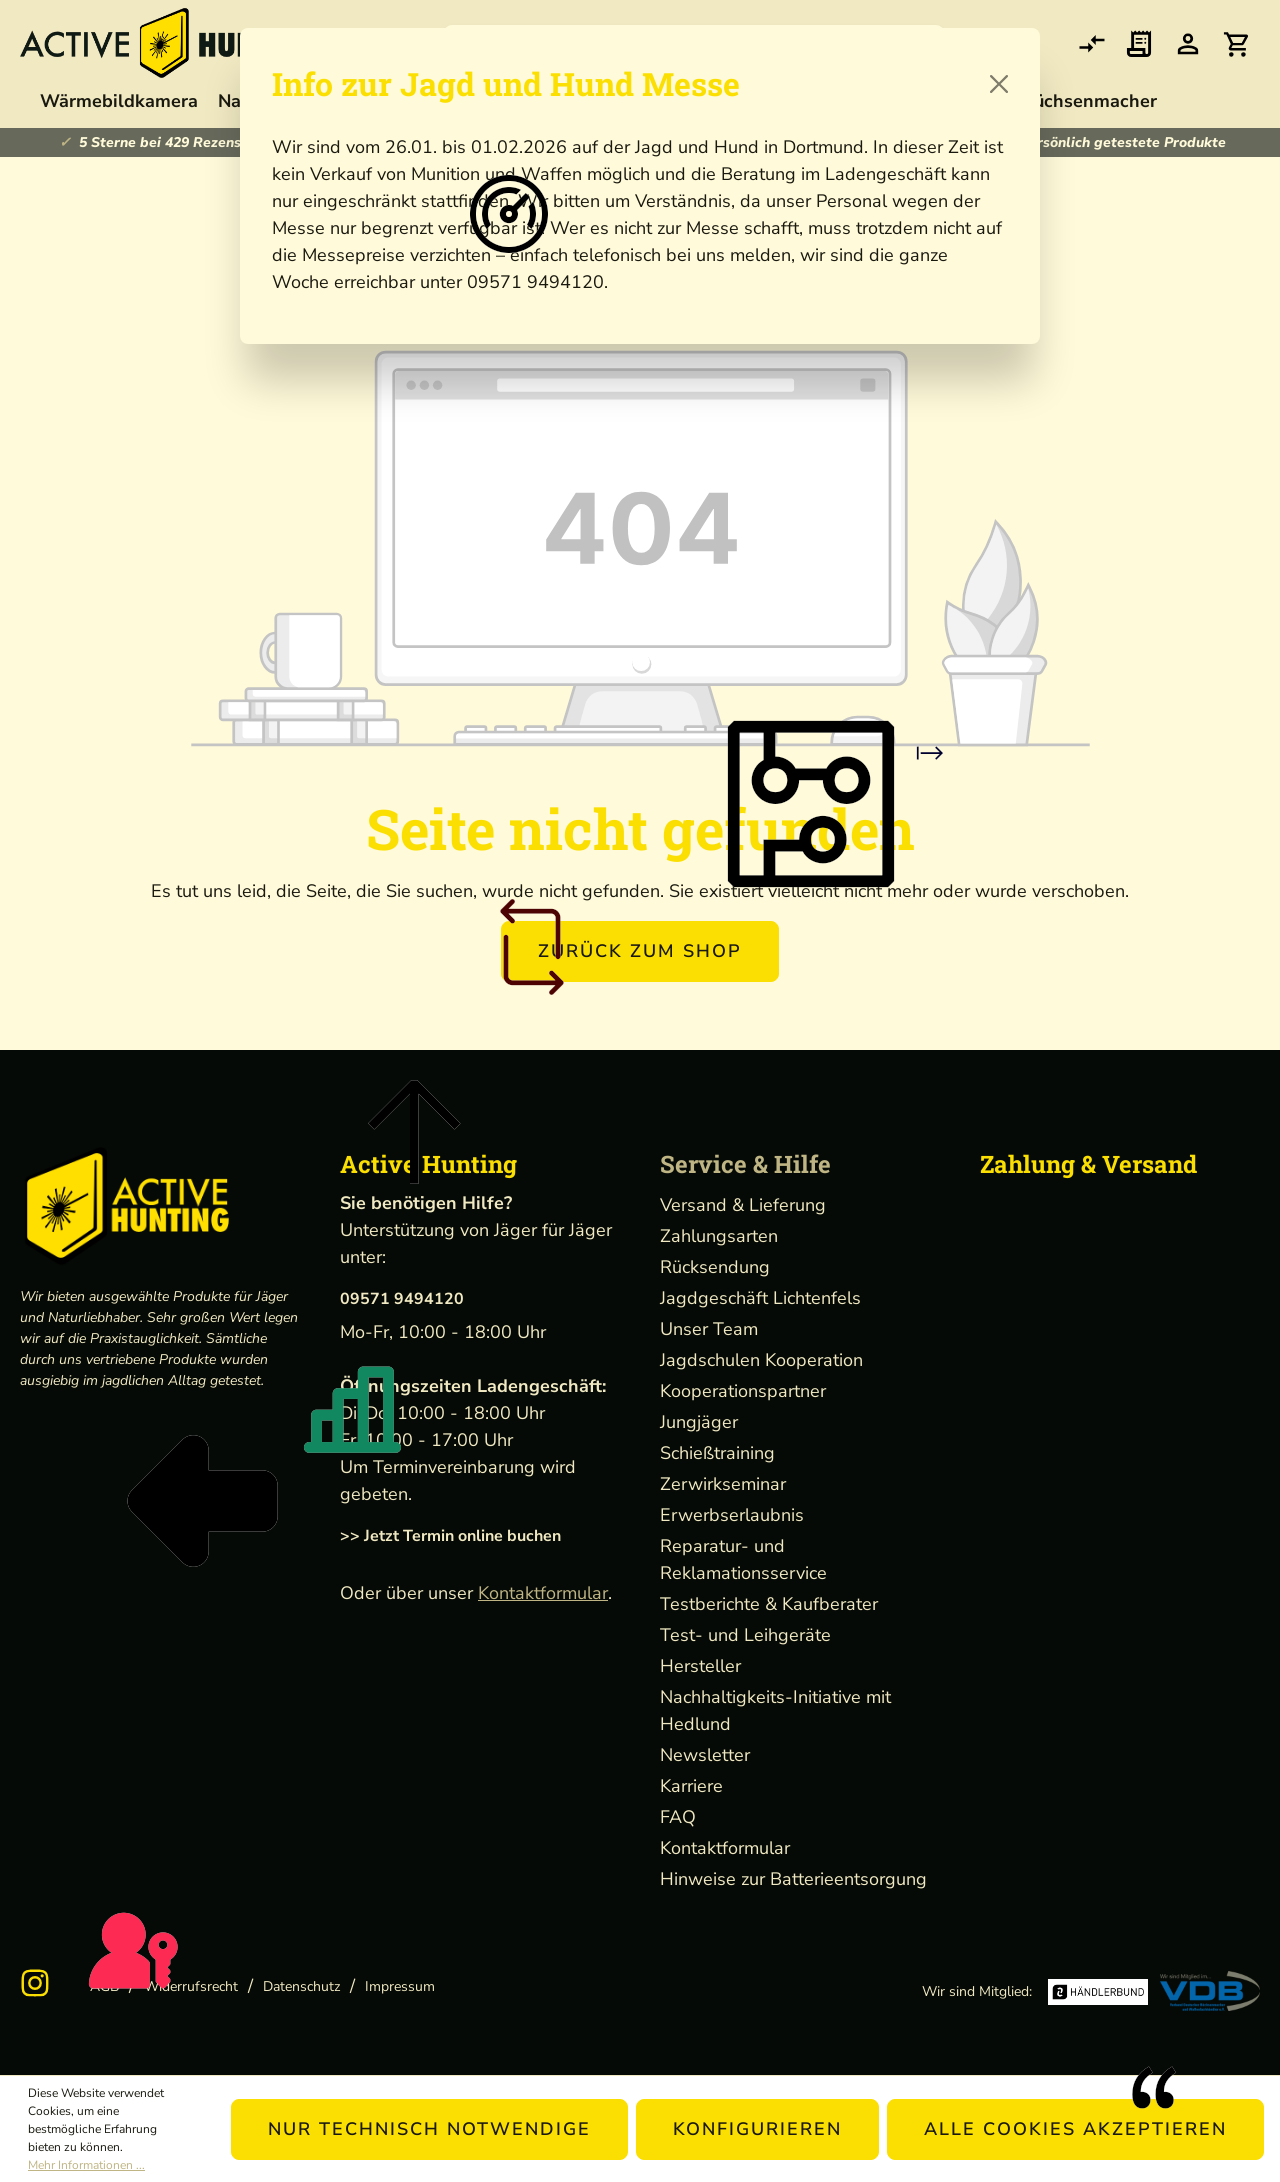 Image resolution: width=1280 pixels, height=2182 pixels. I want to click on view analytics or statistics, so click(352, 1411).